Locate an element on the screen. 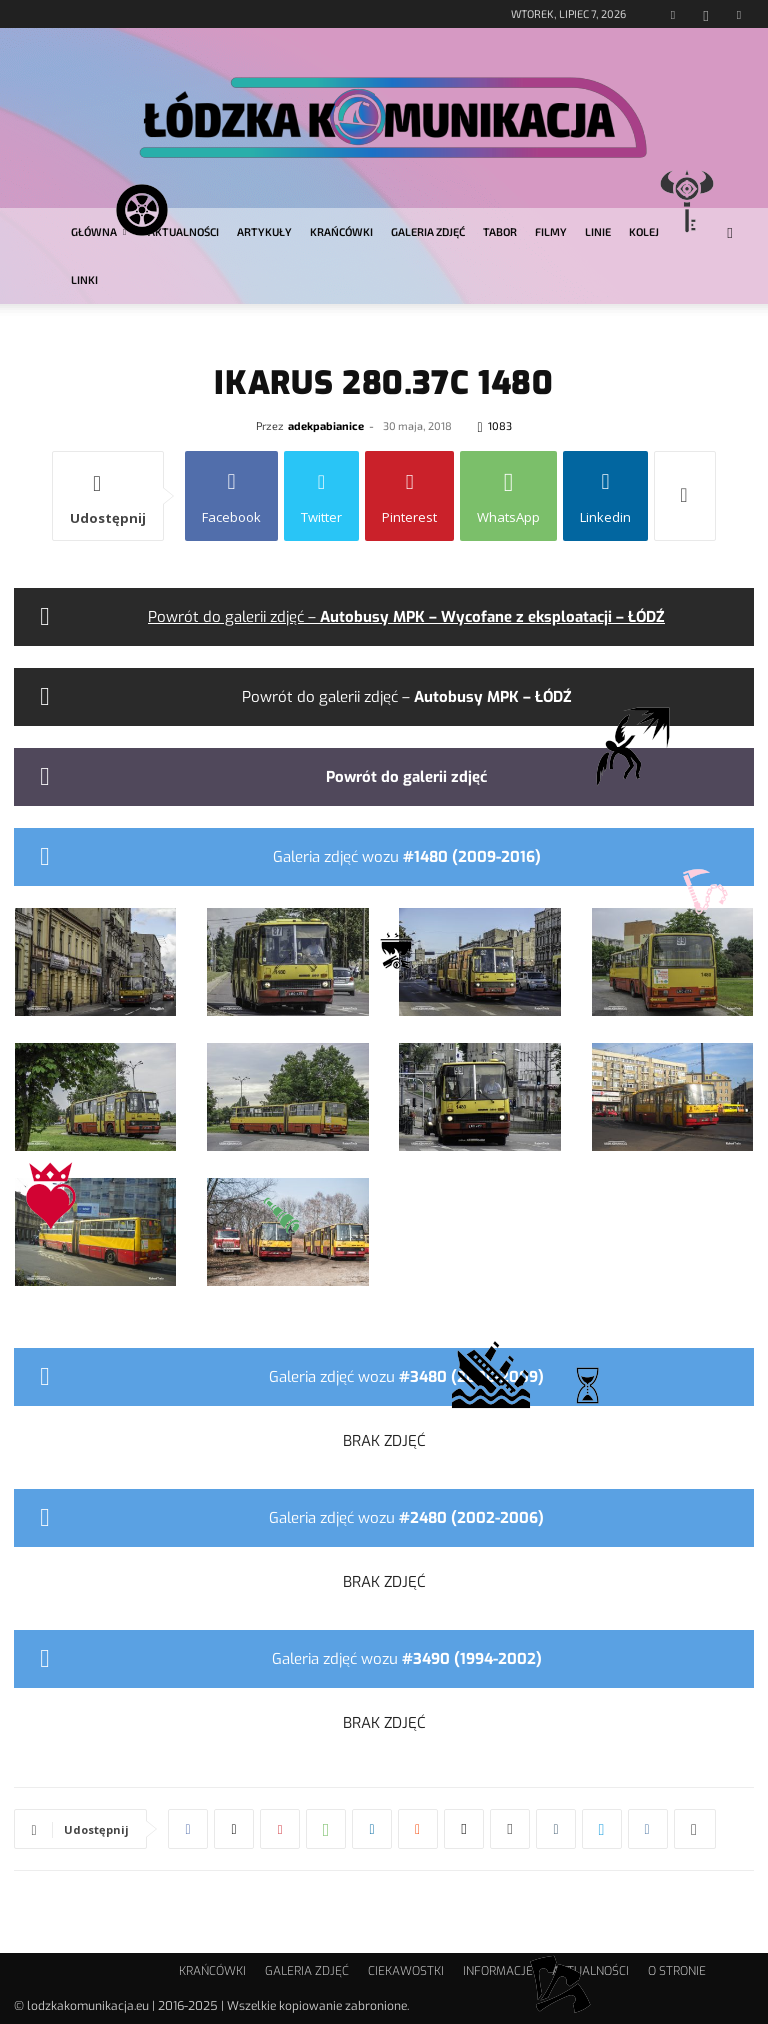  access boss level or final challenge is located at coordinates (687, 201).